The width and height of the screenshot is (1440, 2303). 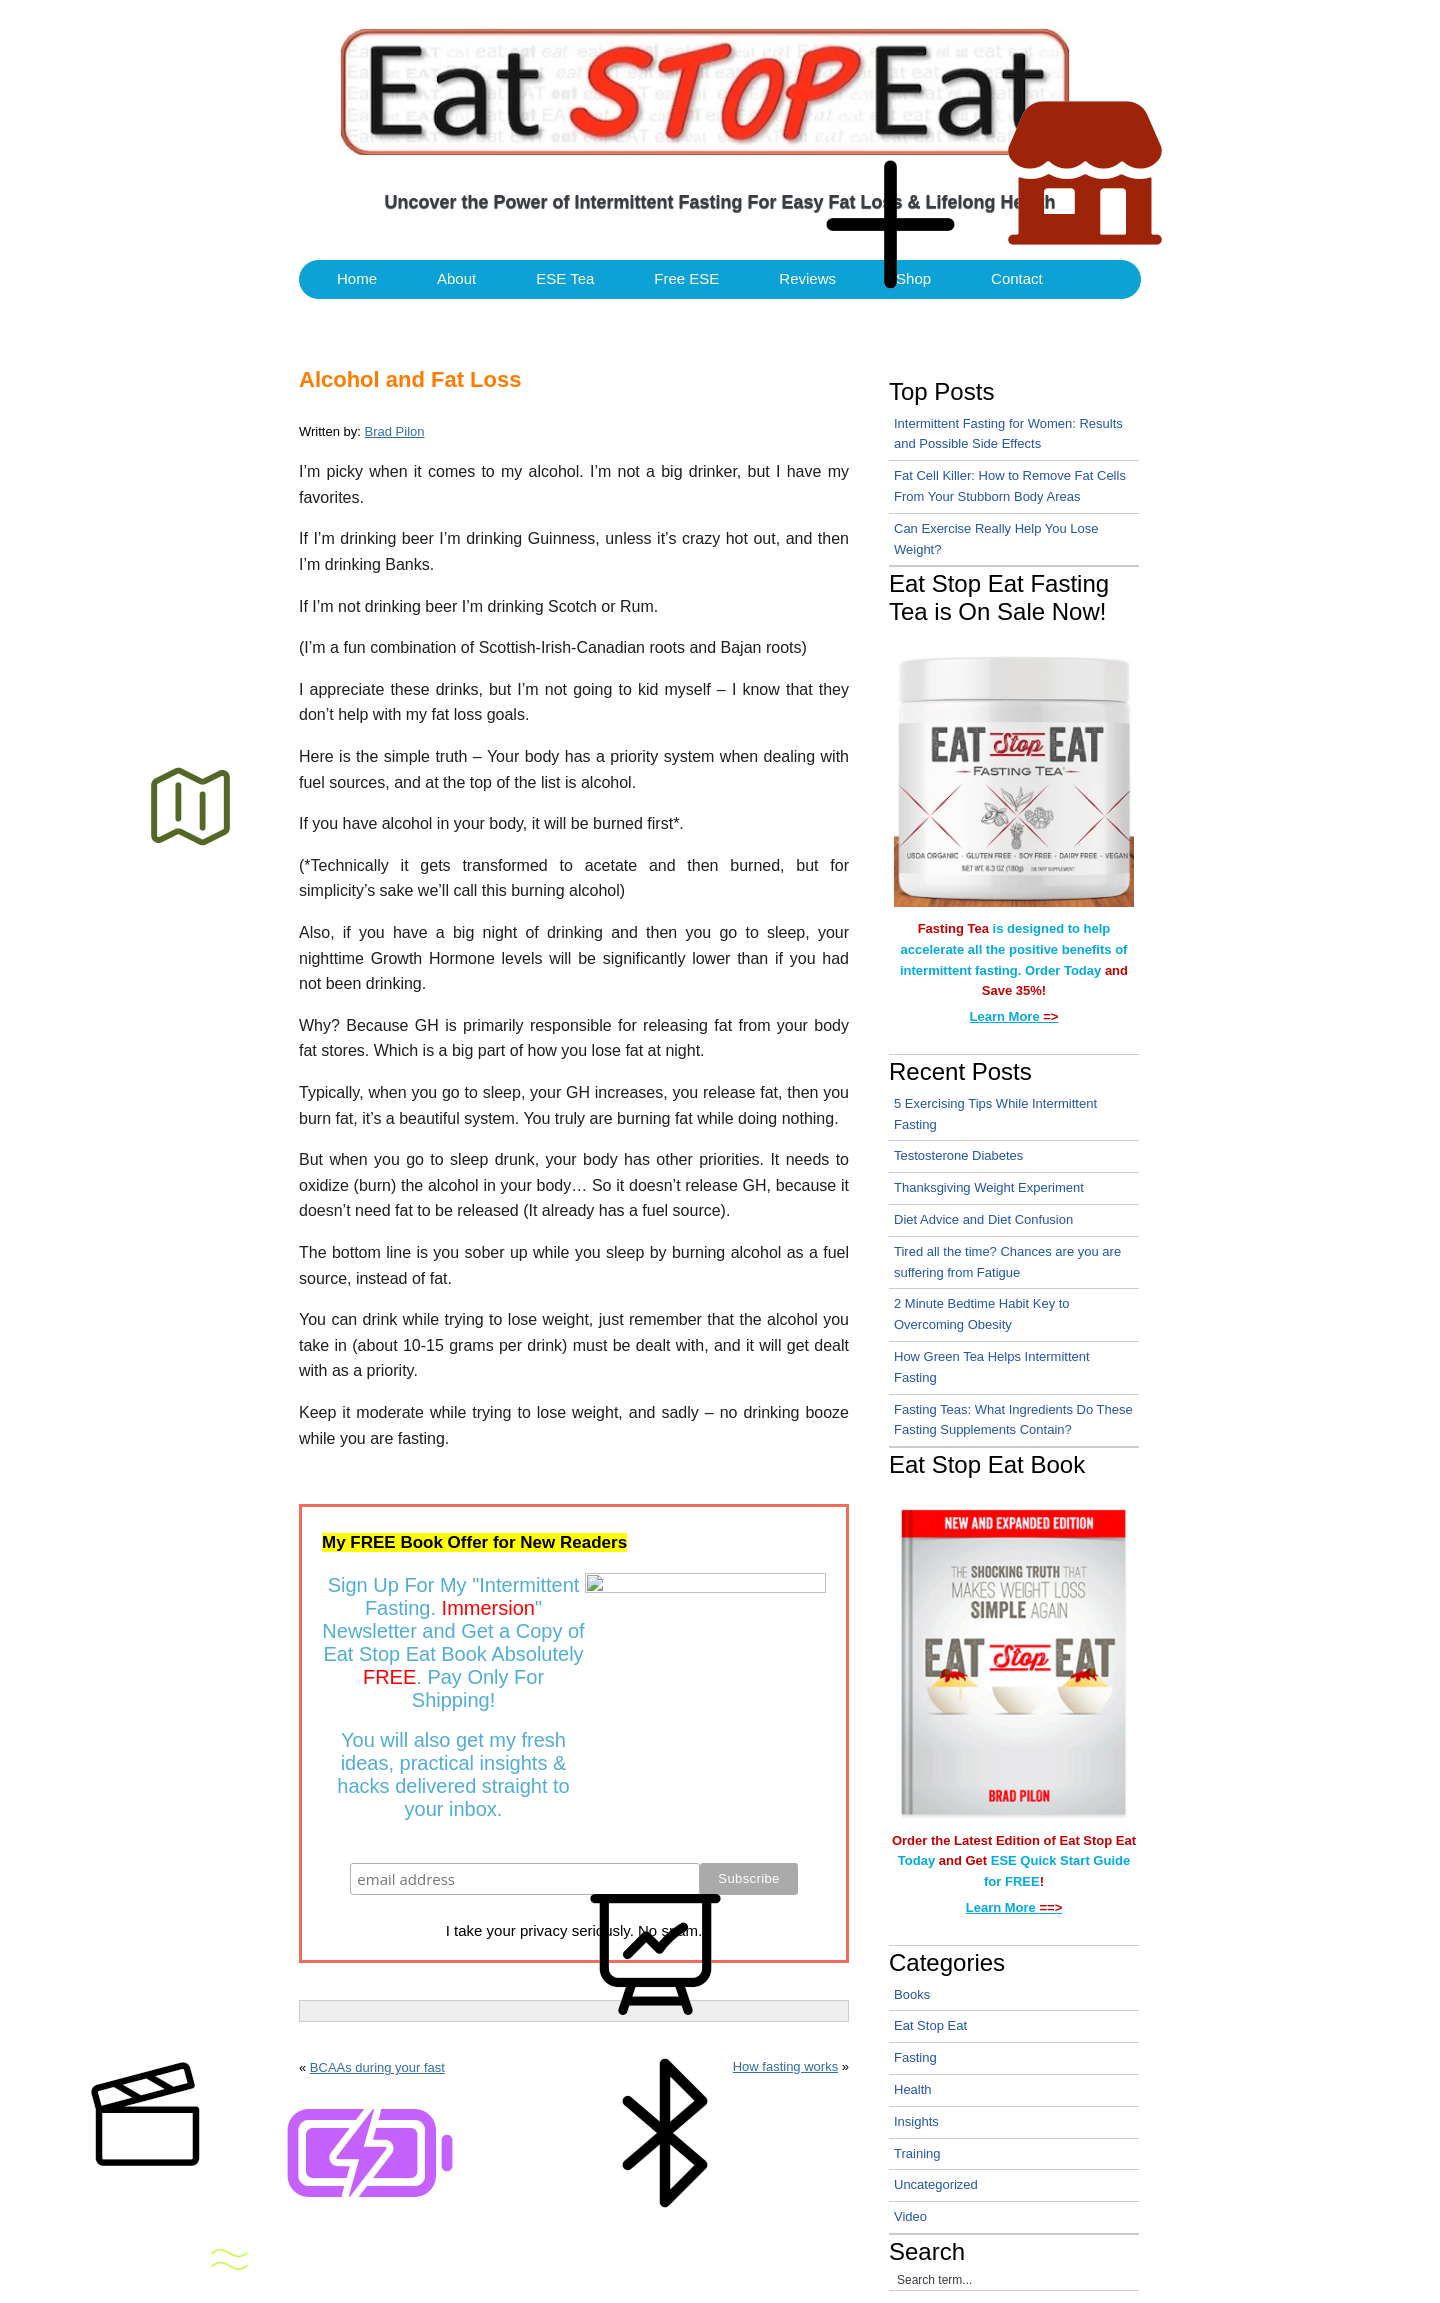 What do you see at coordinates (229, 2259) in the screenshot?
I see `indicates approximate or estimated value` at bounding box center [229, 2259].